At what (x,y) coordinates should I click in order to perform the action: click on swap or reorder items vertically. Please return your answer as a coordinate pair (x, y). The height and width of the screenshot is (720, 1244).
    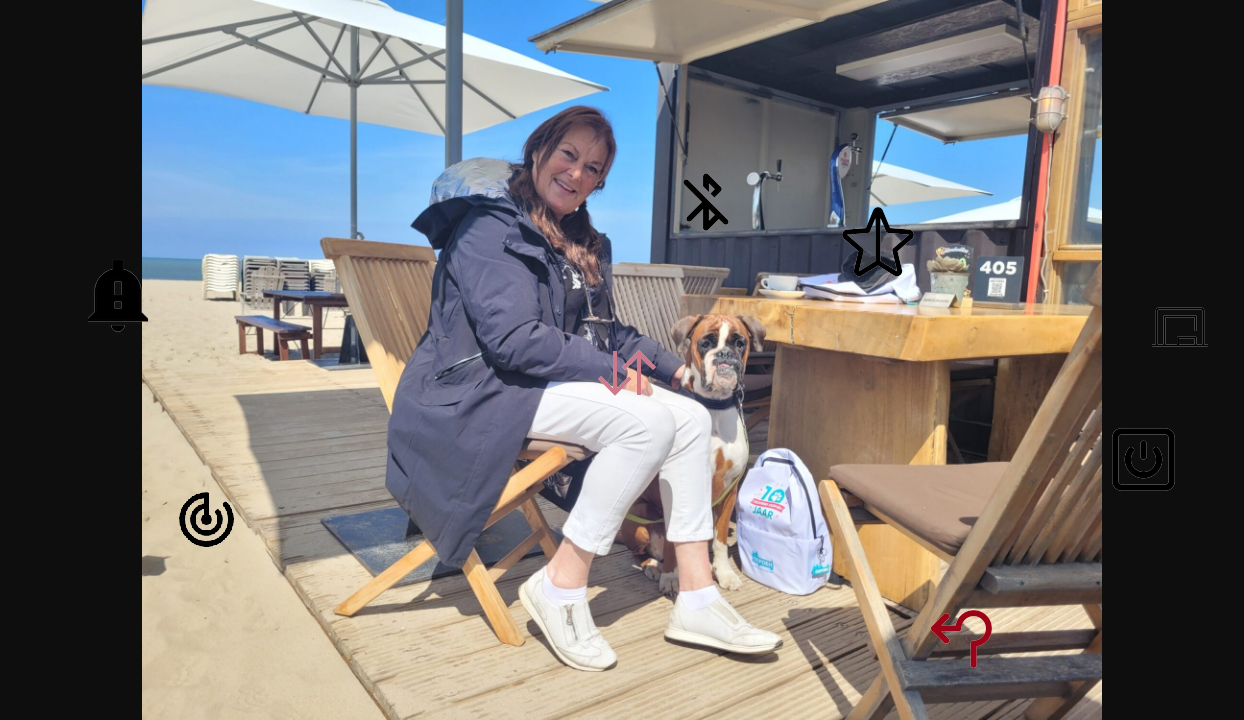
    Looking at the image, I should click on (627, 373).